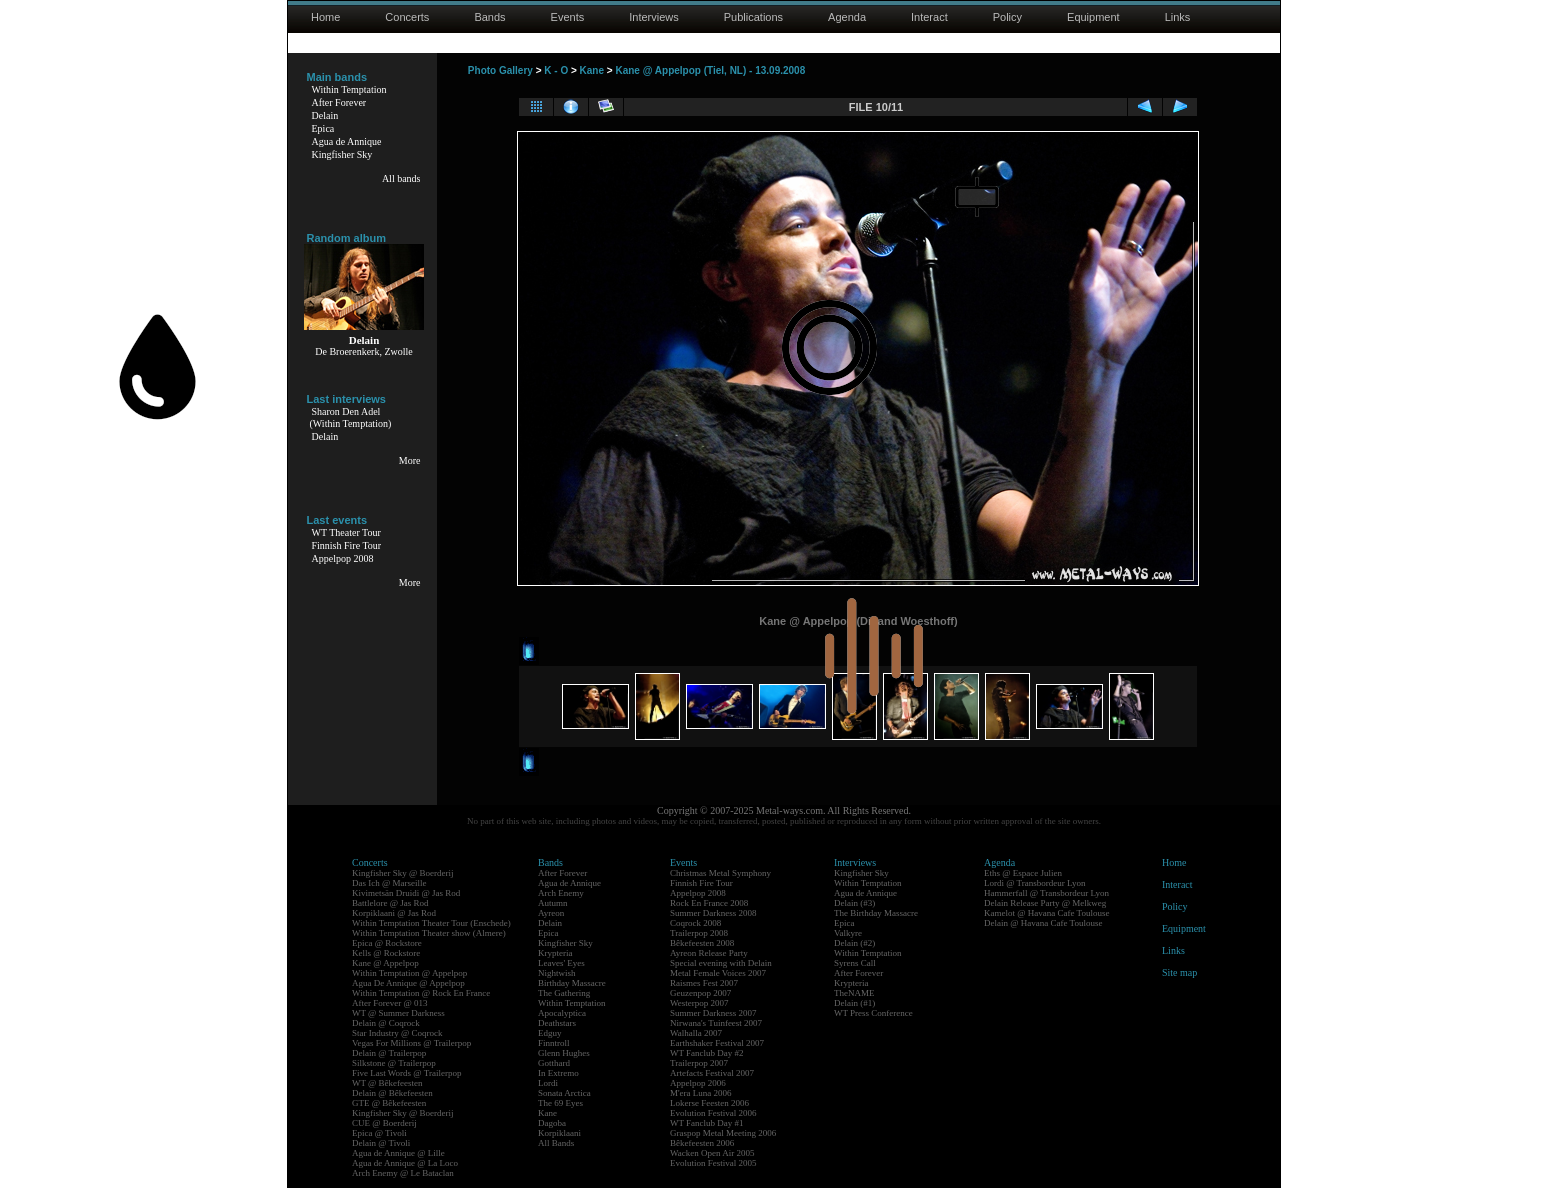 This screenshot has height=1188, width=1568. Describe the element at coordinates (977, 197) in the screenshot. I see `center align object horizontally` at that location.